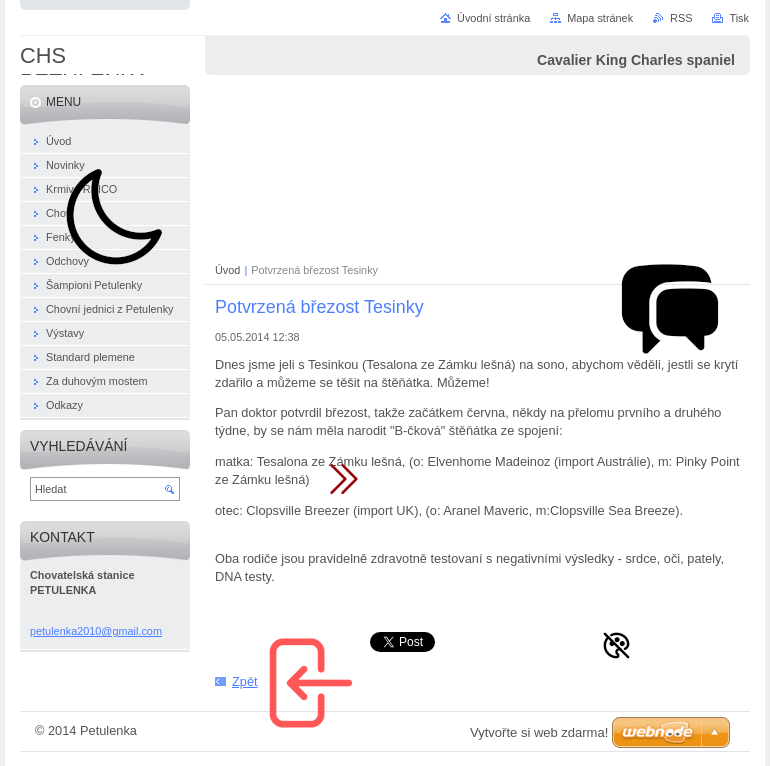 Image resolution: width=770 pixels, height=766 pixels. I want to click on disable color customization, so click(616, 645).